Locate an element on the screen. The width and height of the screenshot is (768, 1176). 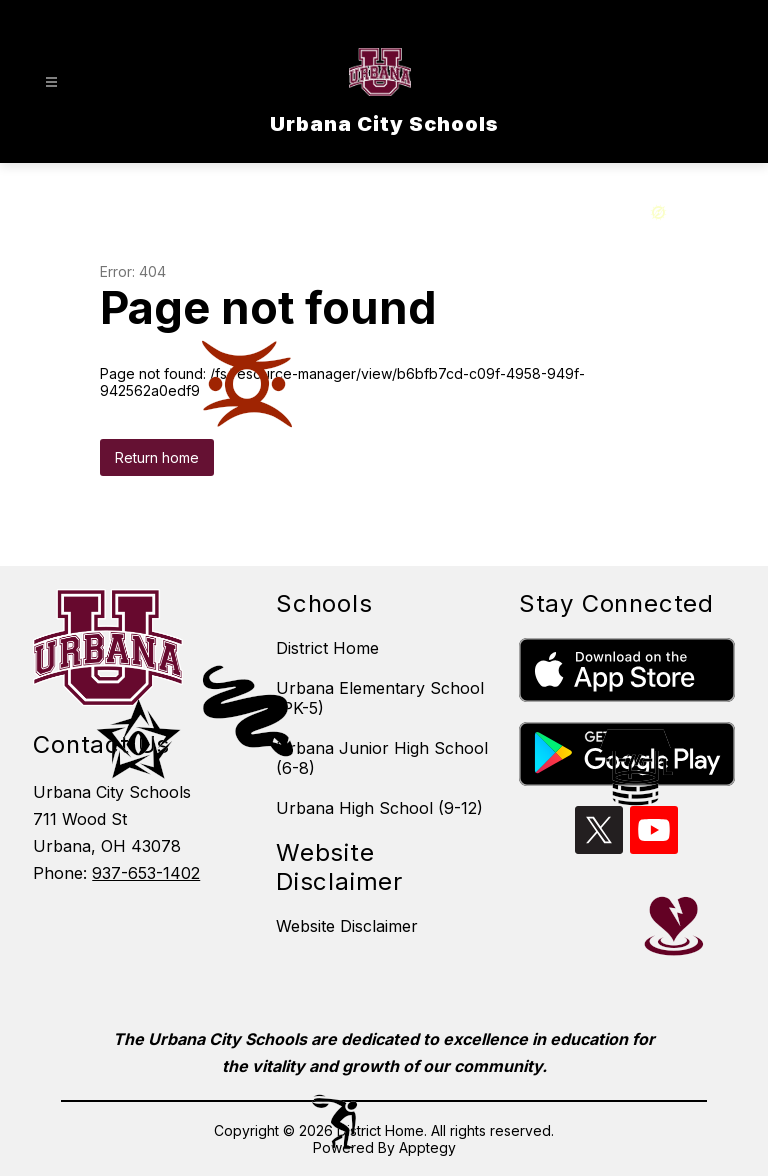
abstract game icon or badge element is located at coordinates (247, 384).